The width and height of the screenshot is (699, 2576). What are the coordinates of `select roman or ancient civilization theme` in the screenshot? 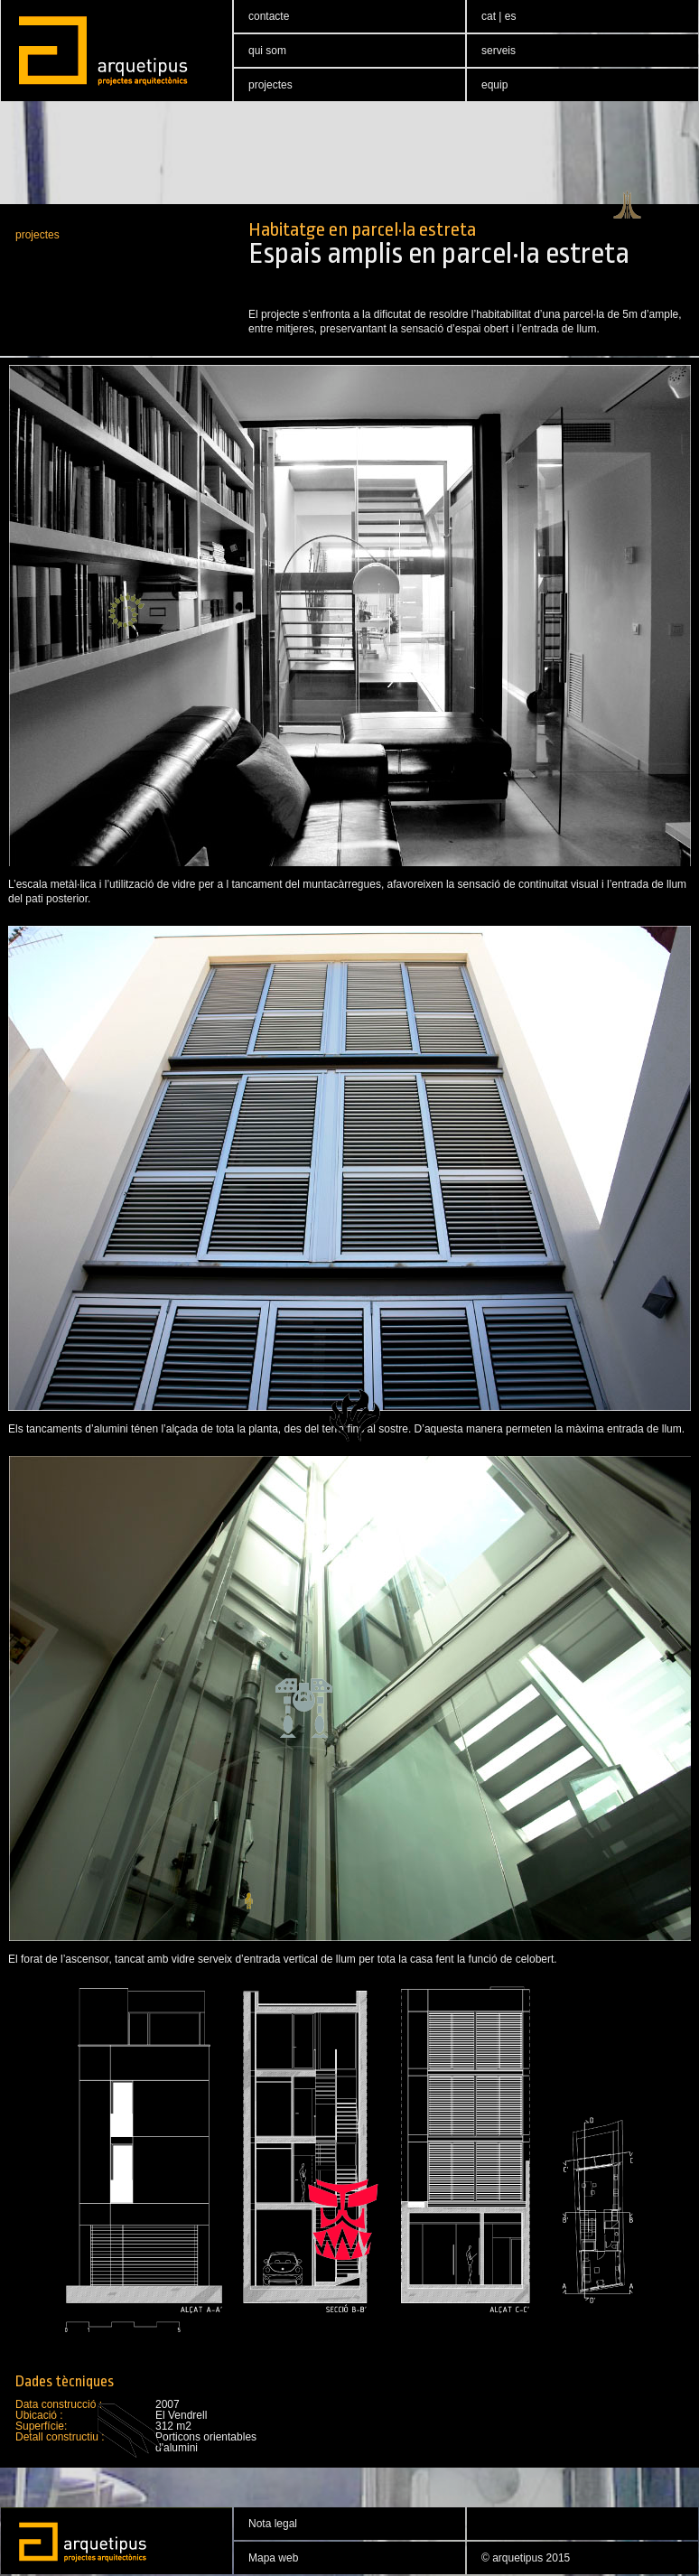 It's located at (248, 1900).